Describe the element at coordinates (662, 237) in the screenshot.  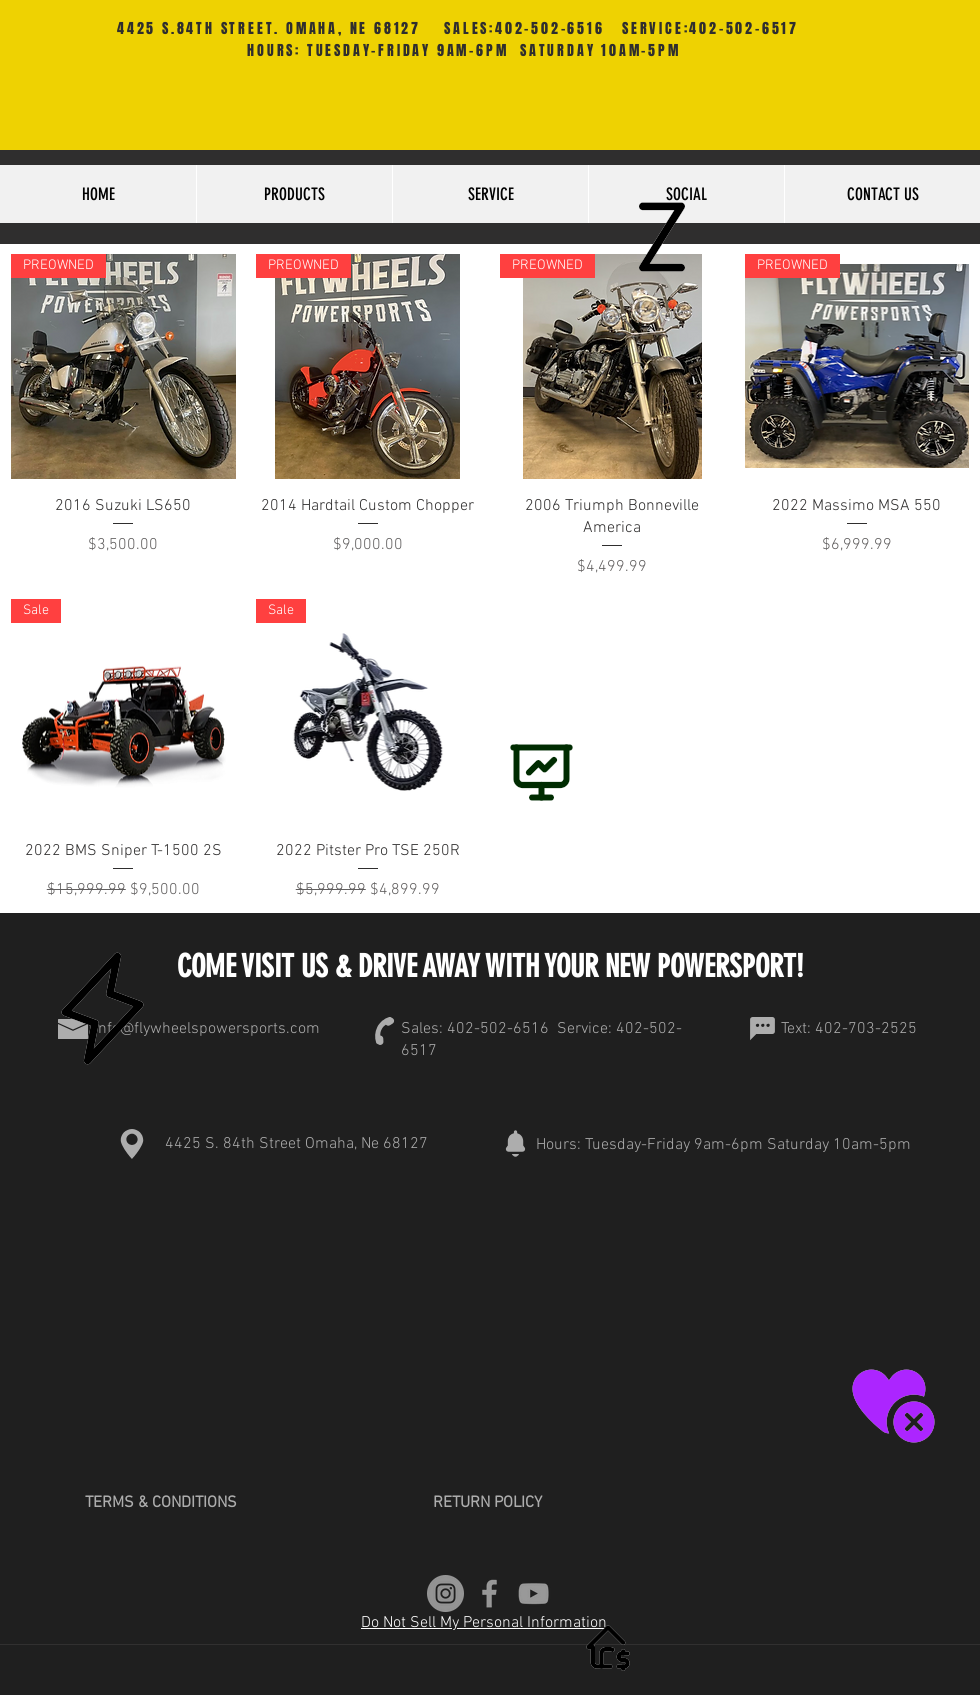
I see `alphabetical sorting option for letter Z` at that location.